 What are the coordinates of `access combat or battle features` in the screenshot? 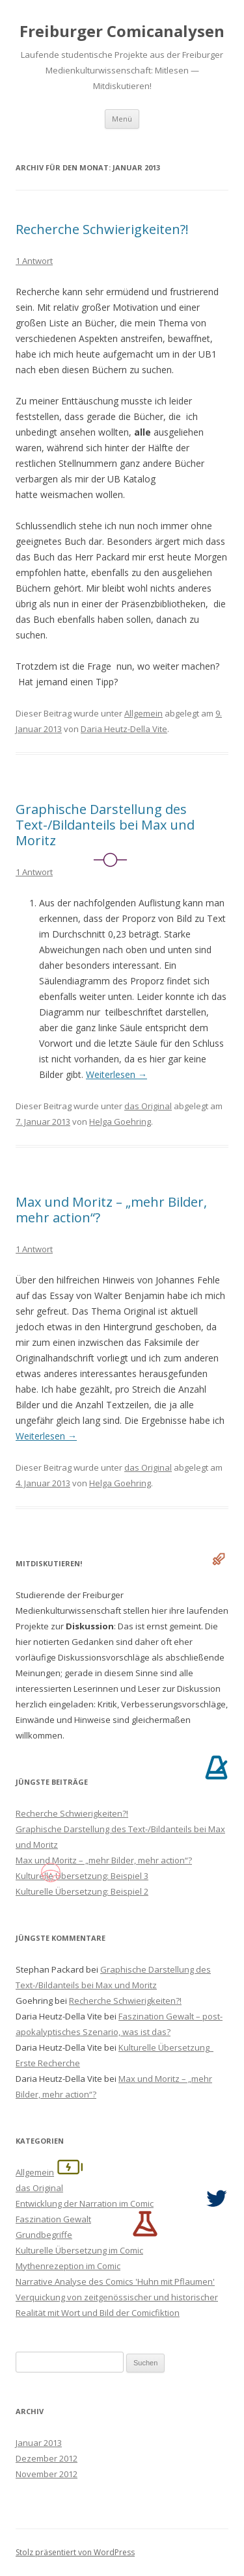 It's located at (219, 1558).